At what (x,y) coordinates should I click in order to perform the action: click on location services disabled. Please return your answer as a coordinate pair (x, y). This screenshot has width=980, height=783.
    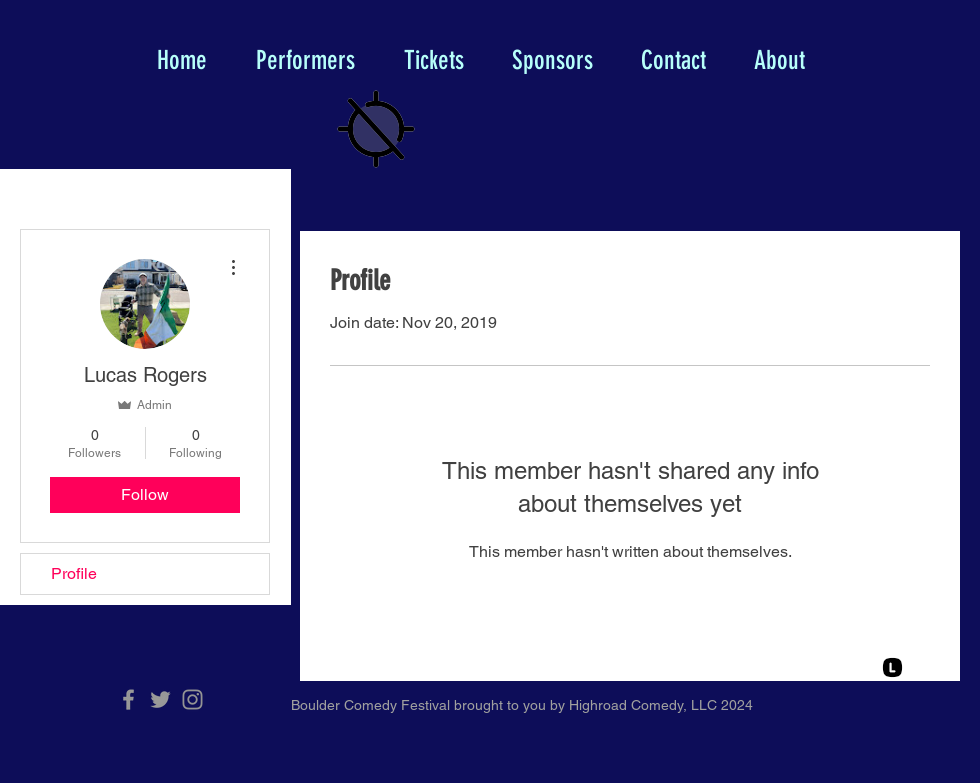
    Looking at the image, I should click on (376, 129).